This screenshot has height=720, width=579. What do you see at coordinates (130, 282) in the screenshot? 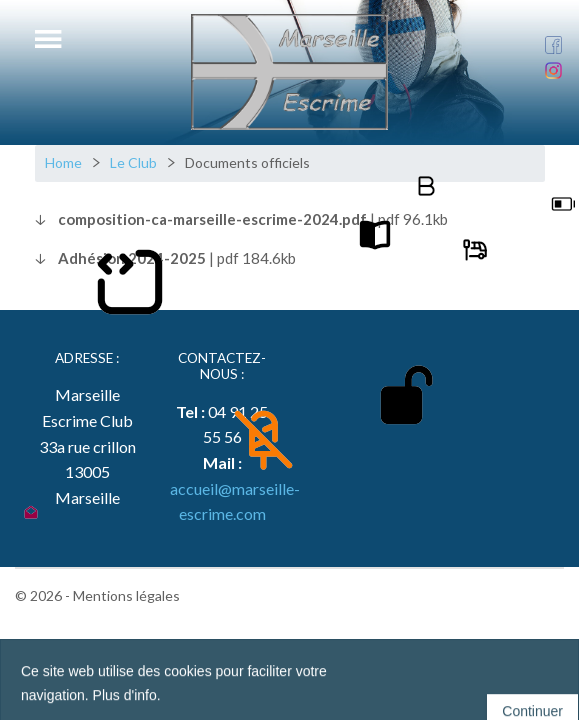
I see `view source code` at bounding box center [130, 282].